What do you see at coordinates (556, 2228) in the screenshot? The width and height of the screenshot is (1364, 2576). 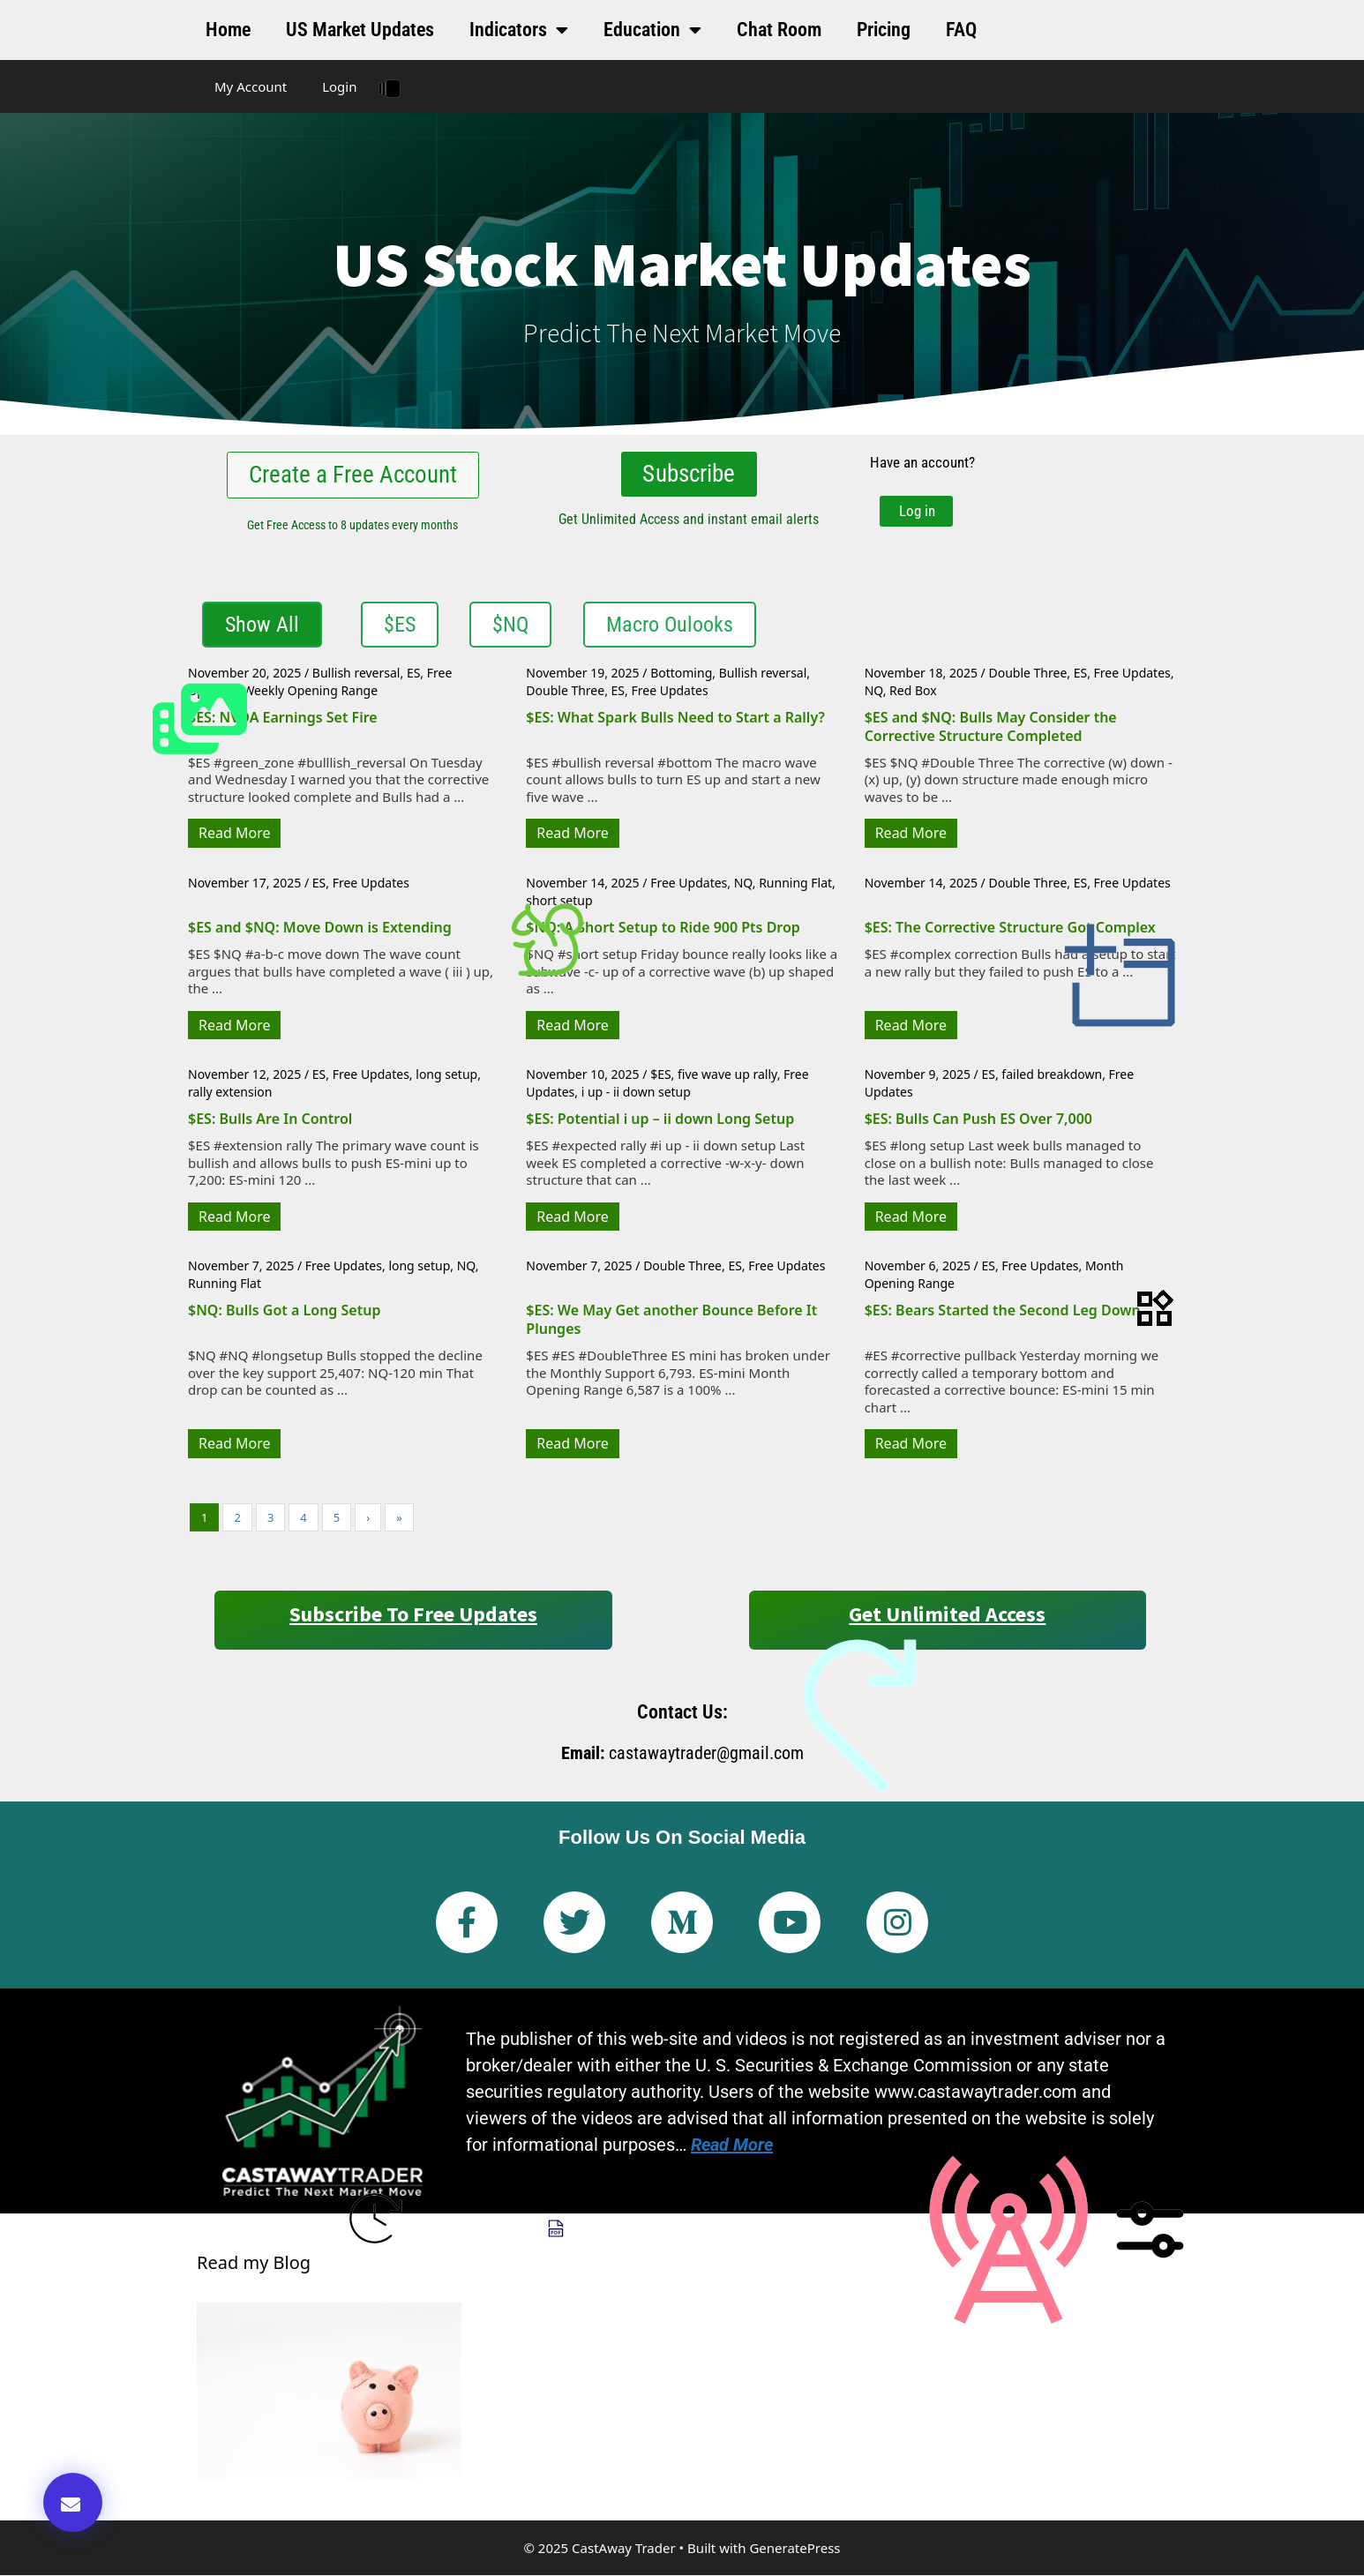 I see `open a PDF document` at bounding box center [556, 2228].